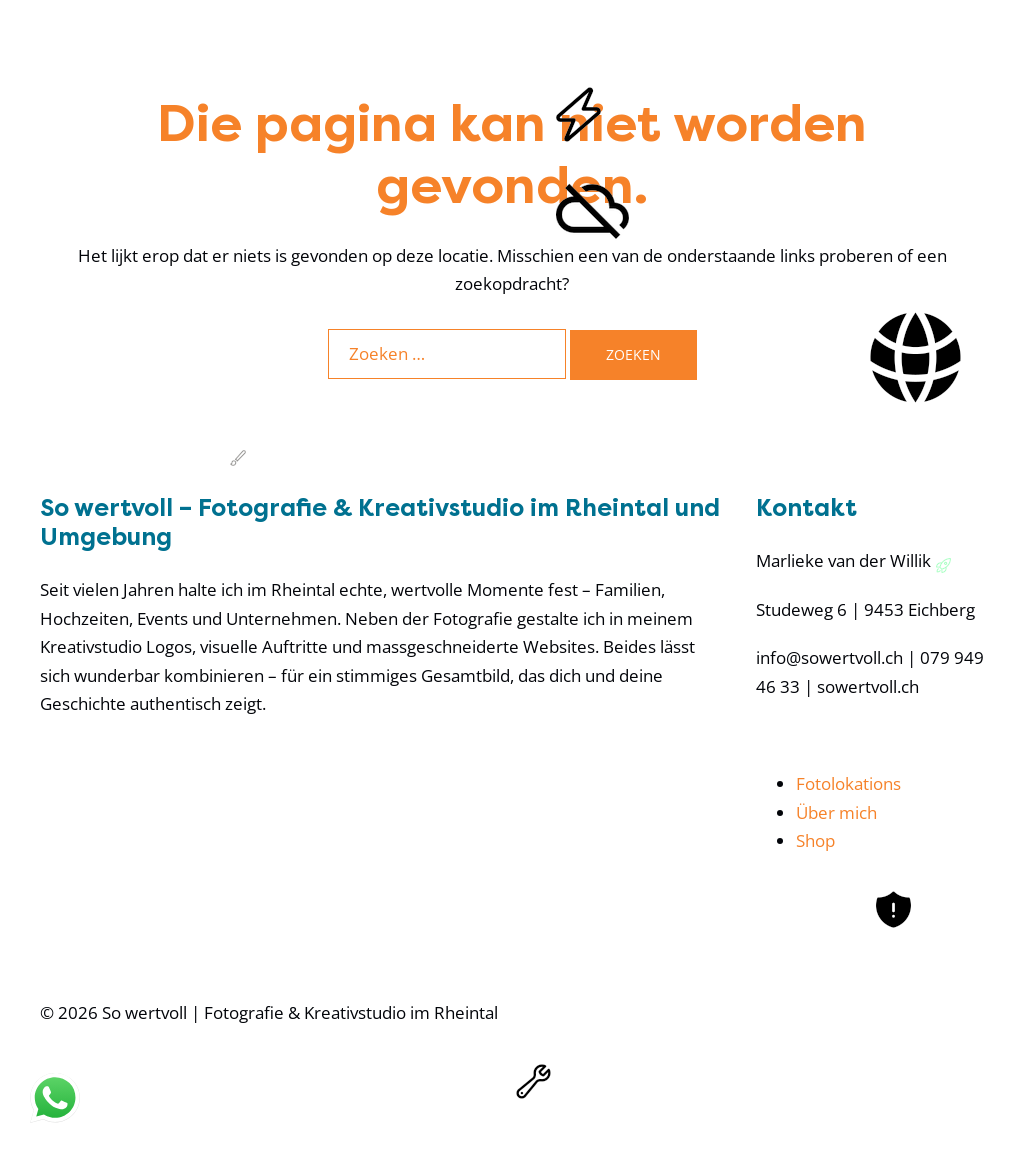  What do you see at coordinates (915, 357) in the screenshot?
I see `access global or international settings` at bounding box center [915, 357].